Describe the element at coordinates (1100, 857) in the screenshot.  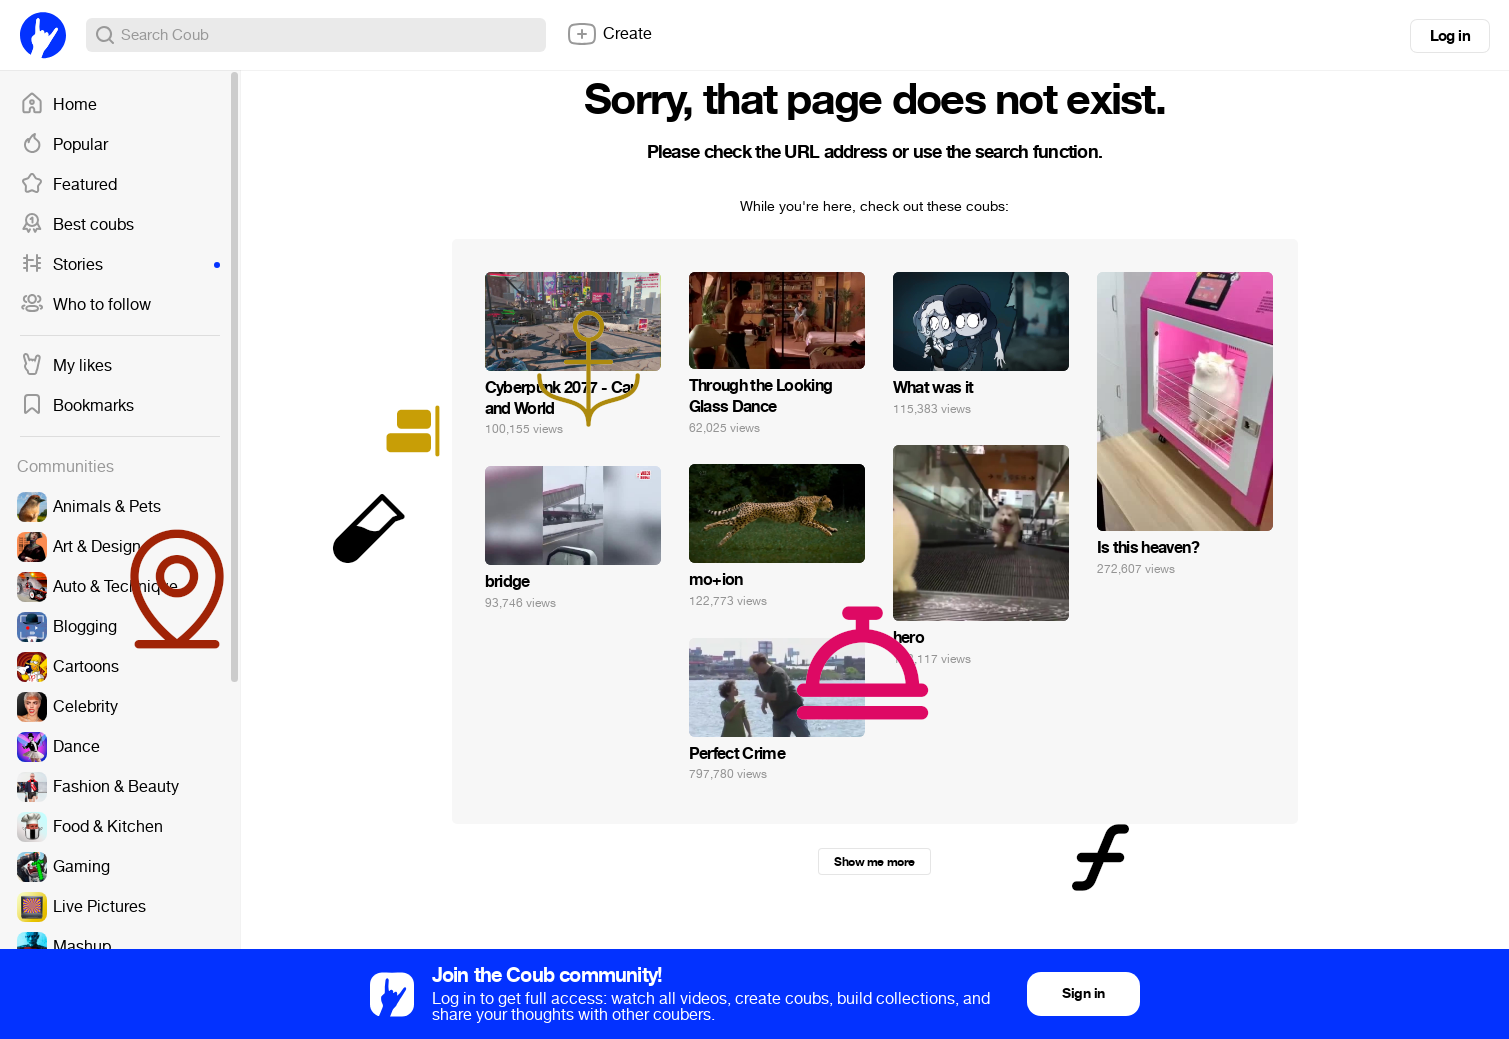
I see `indicates florin or dutch guilder currency` at that location.